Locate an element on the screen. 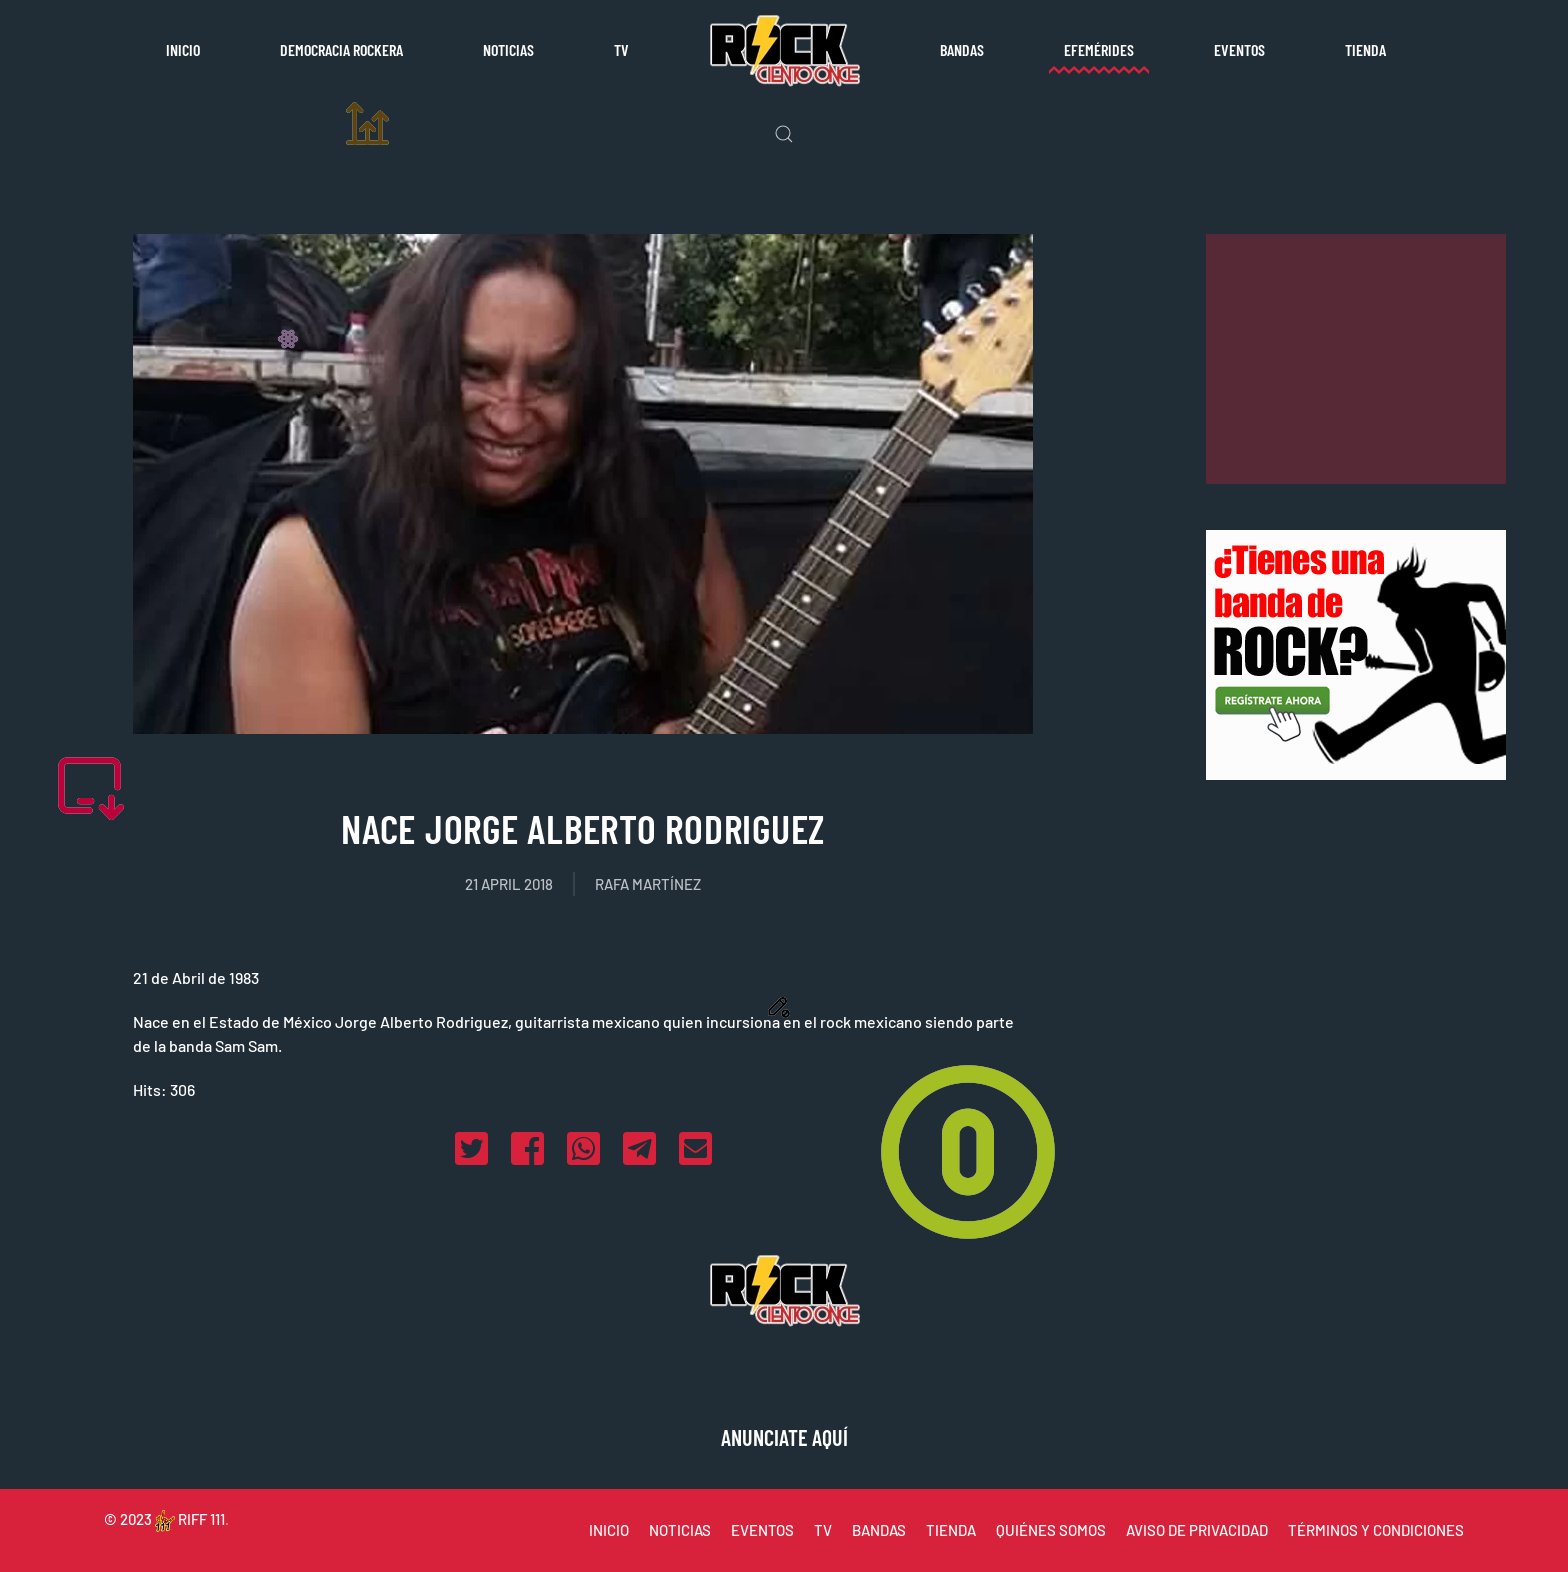 The height and width of the screenshot is (1572, 1568). view star-ring network topology is located at coordinates (288, 339).